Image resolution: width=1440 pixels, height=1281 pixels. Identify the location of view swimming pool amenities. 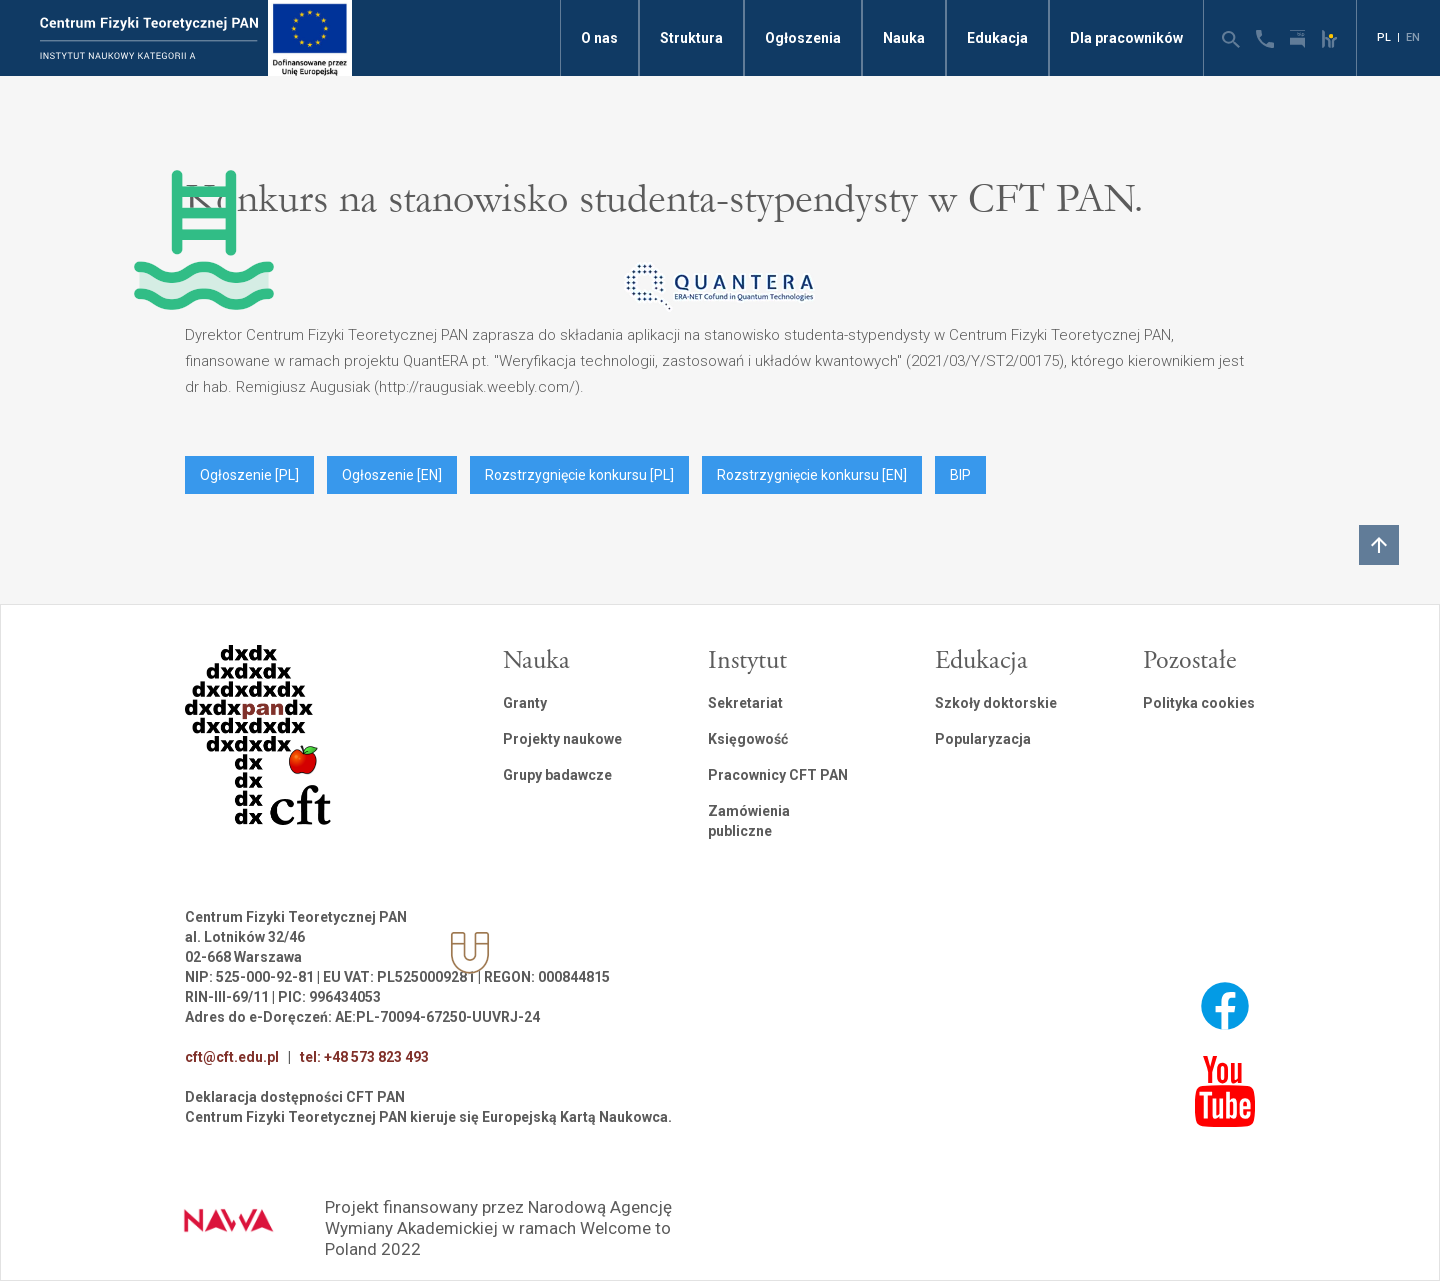
(204, 240).